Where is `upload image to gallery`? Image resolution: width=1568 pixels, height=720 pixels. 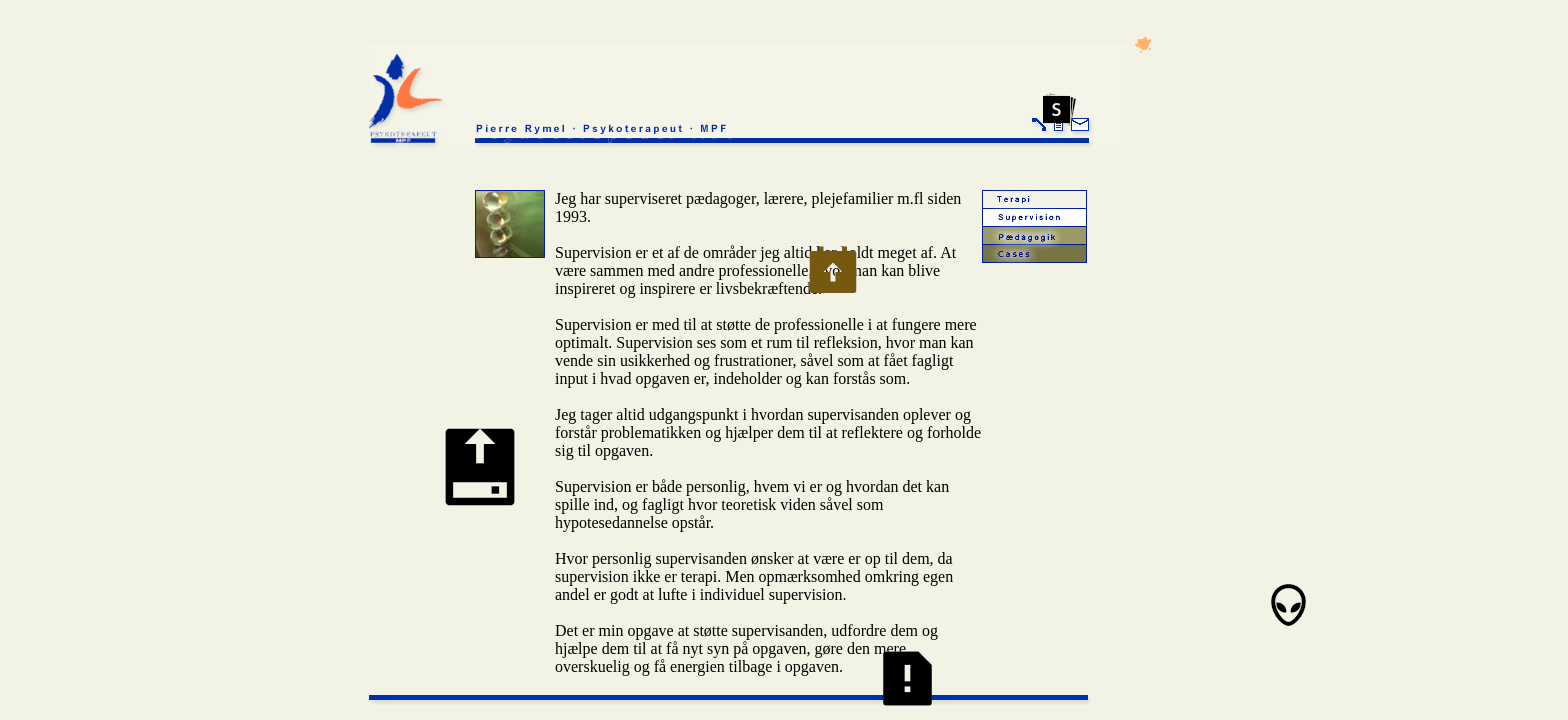
upload image to gallery is located at coordinates (833, 272).